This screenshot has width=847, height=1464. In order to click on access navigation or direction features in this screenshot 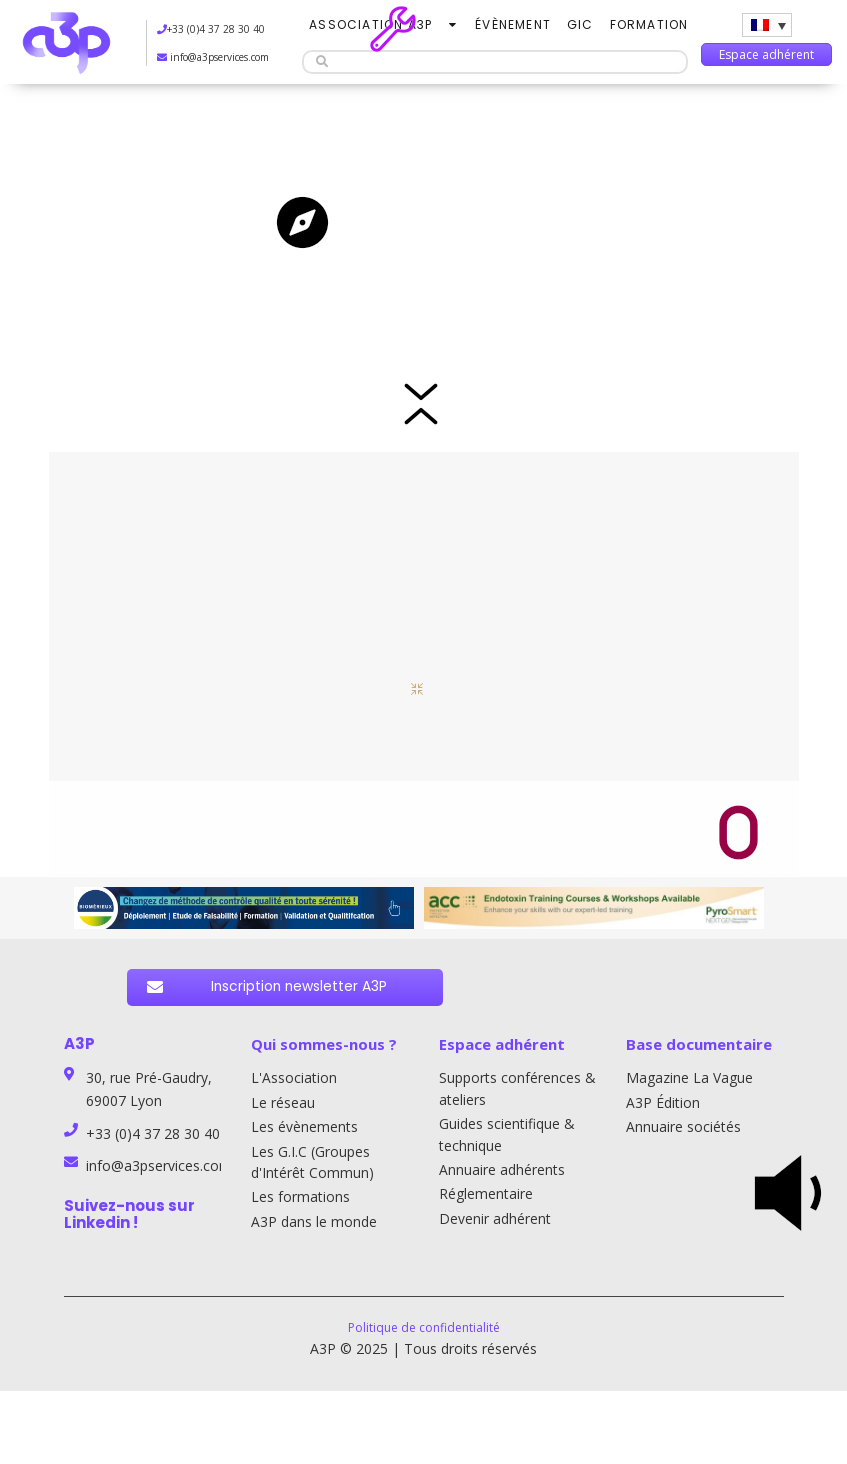, I will do `click(302, 222)`.